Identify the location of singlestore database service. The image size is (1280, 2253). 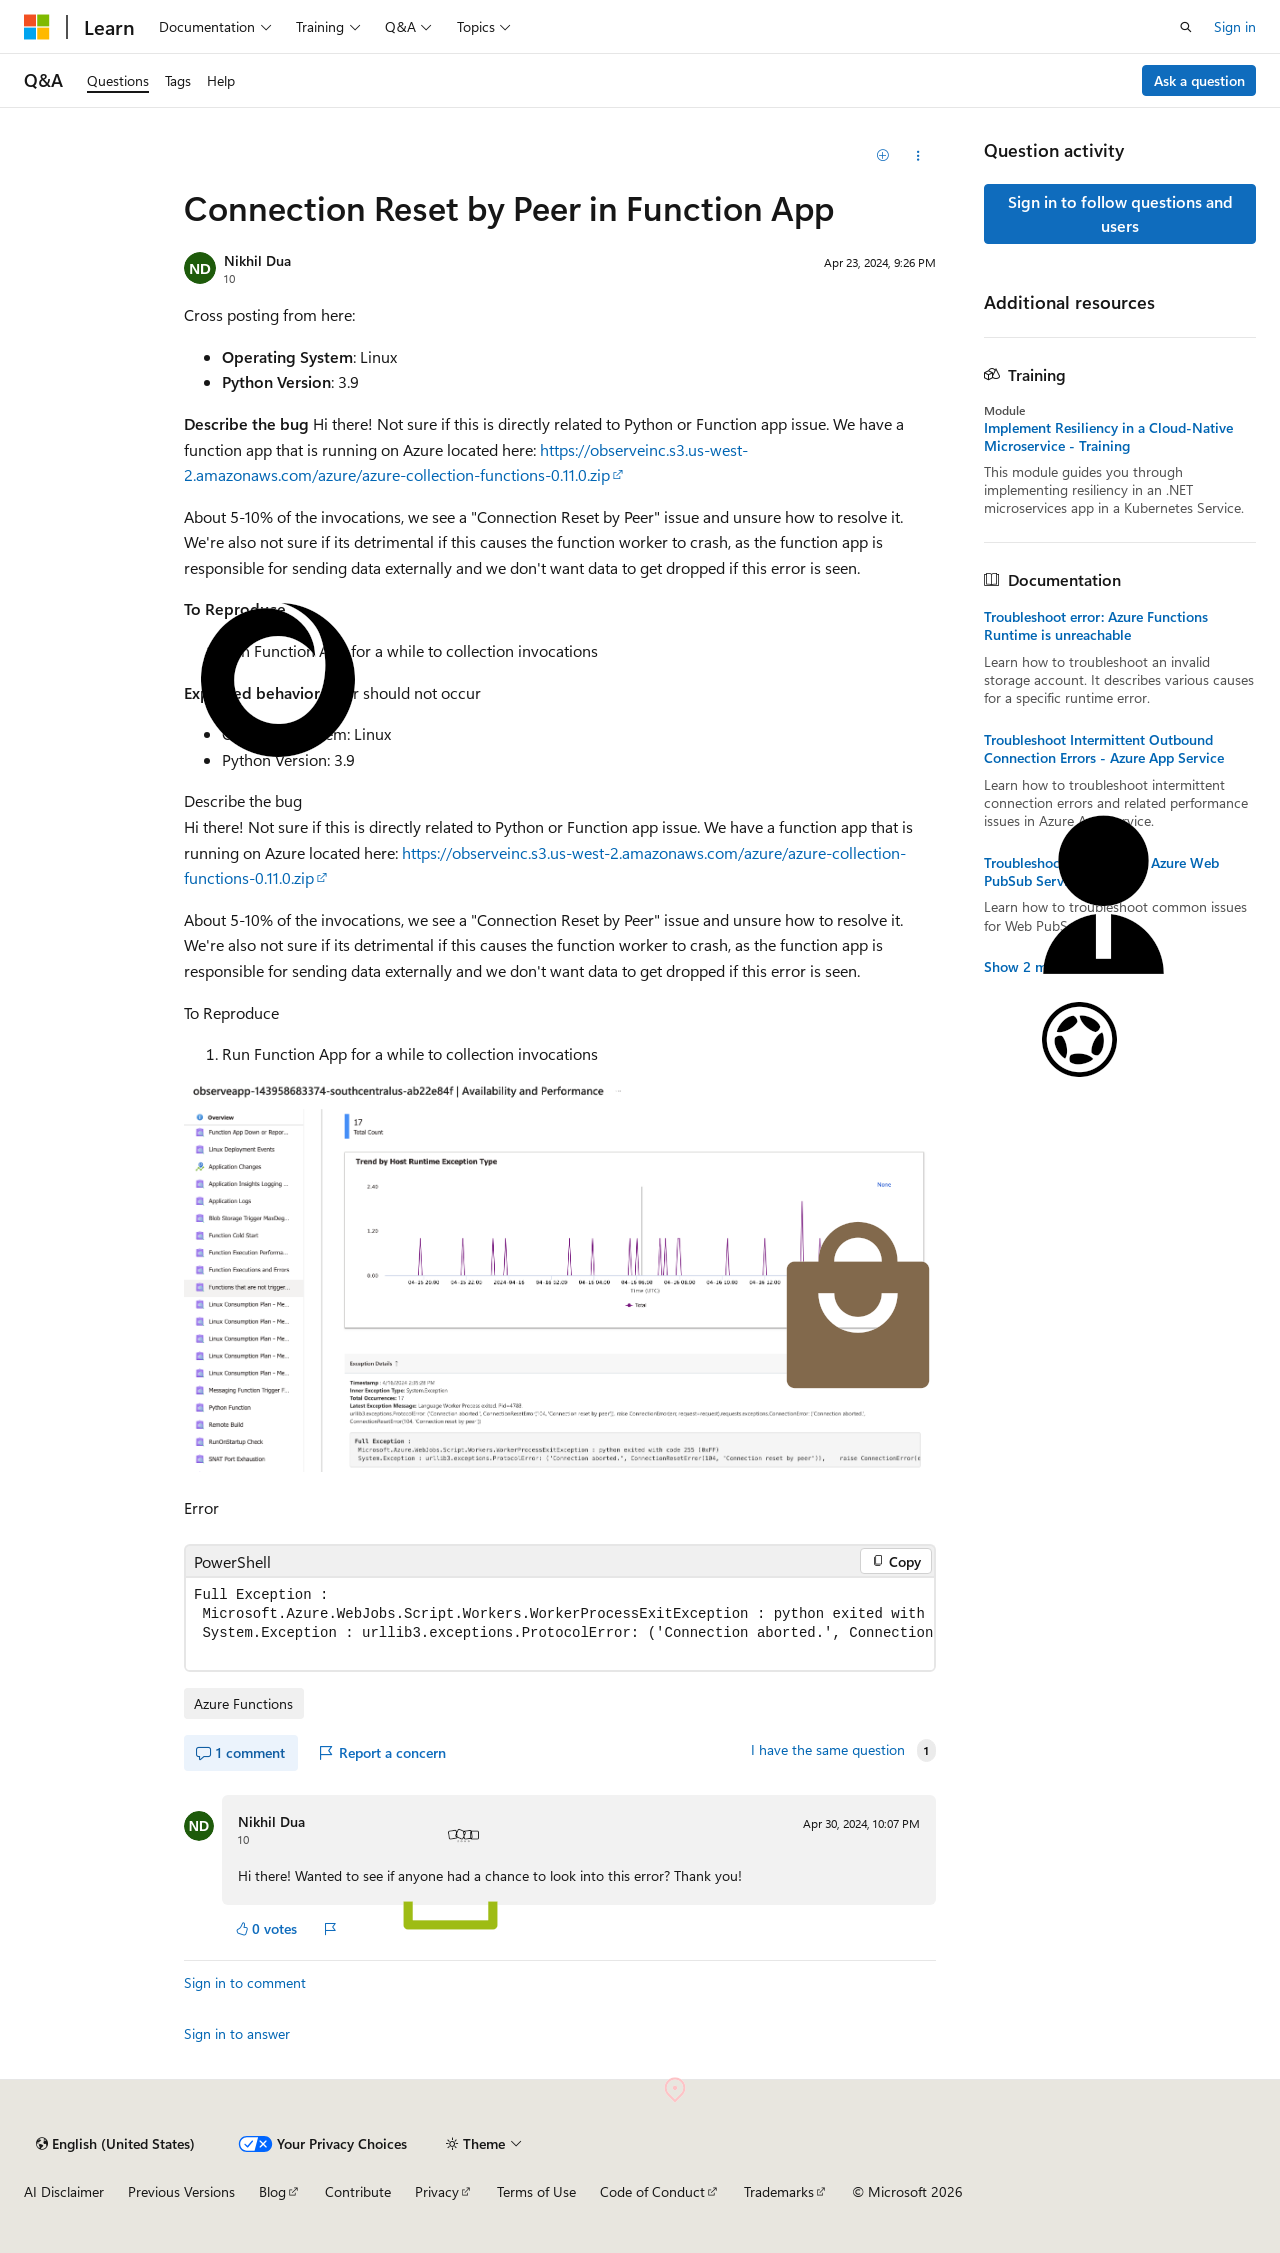
(278, 680).